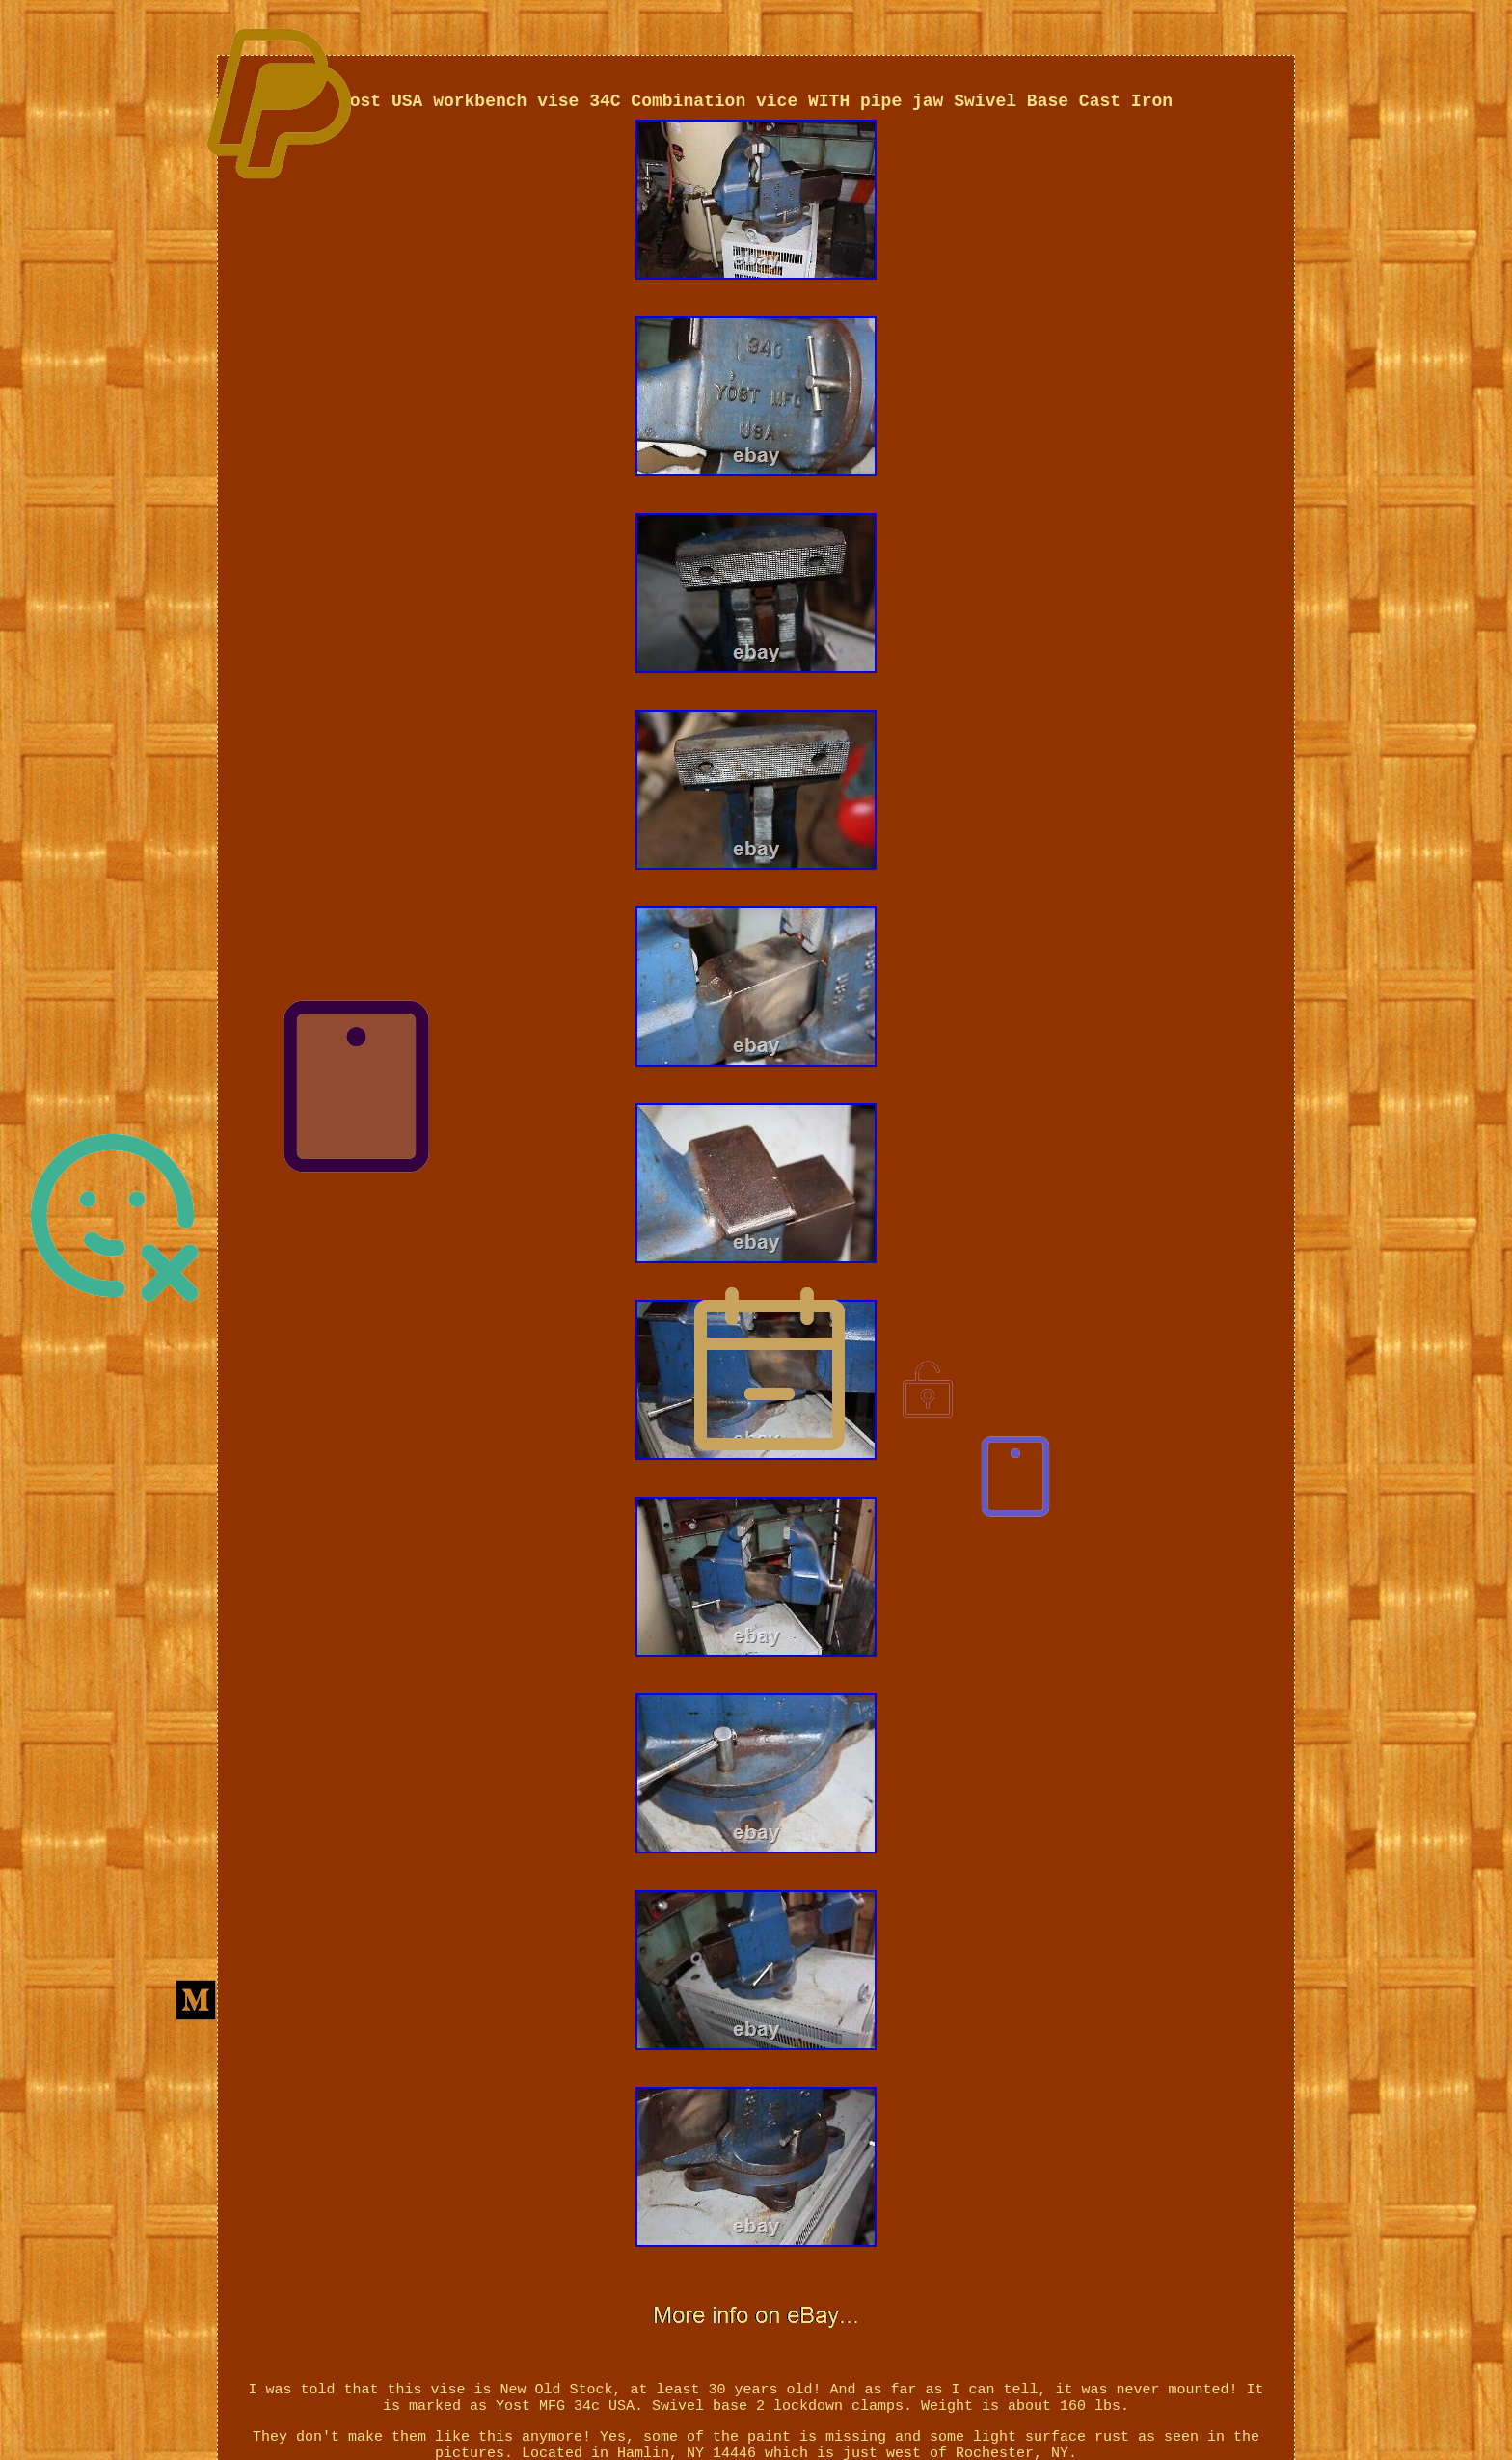 The height and width of the screenshot is (2460, 1512). I want to click on open the Medium app, so click(196, 2000).